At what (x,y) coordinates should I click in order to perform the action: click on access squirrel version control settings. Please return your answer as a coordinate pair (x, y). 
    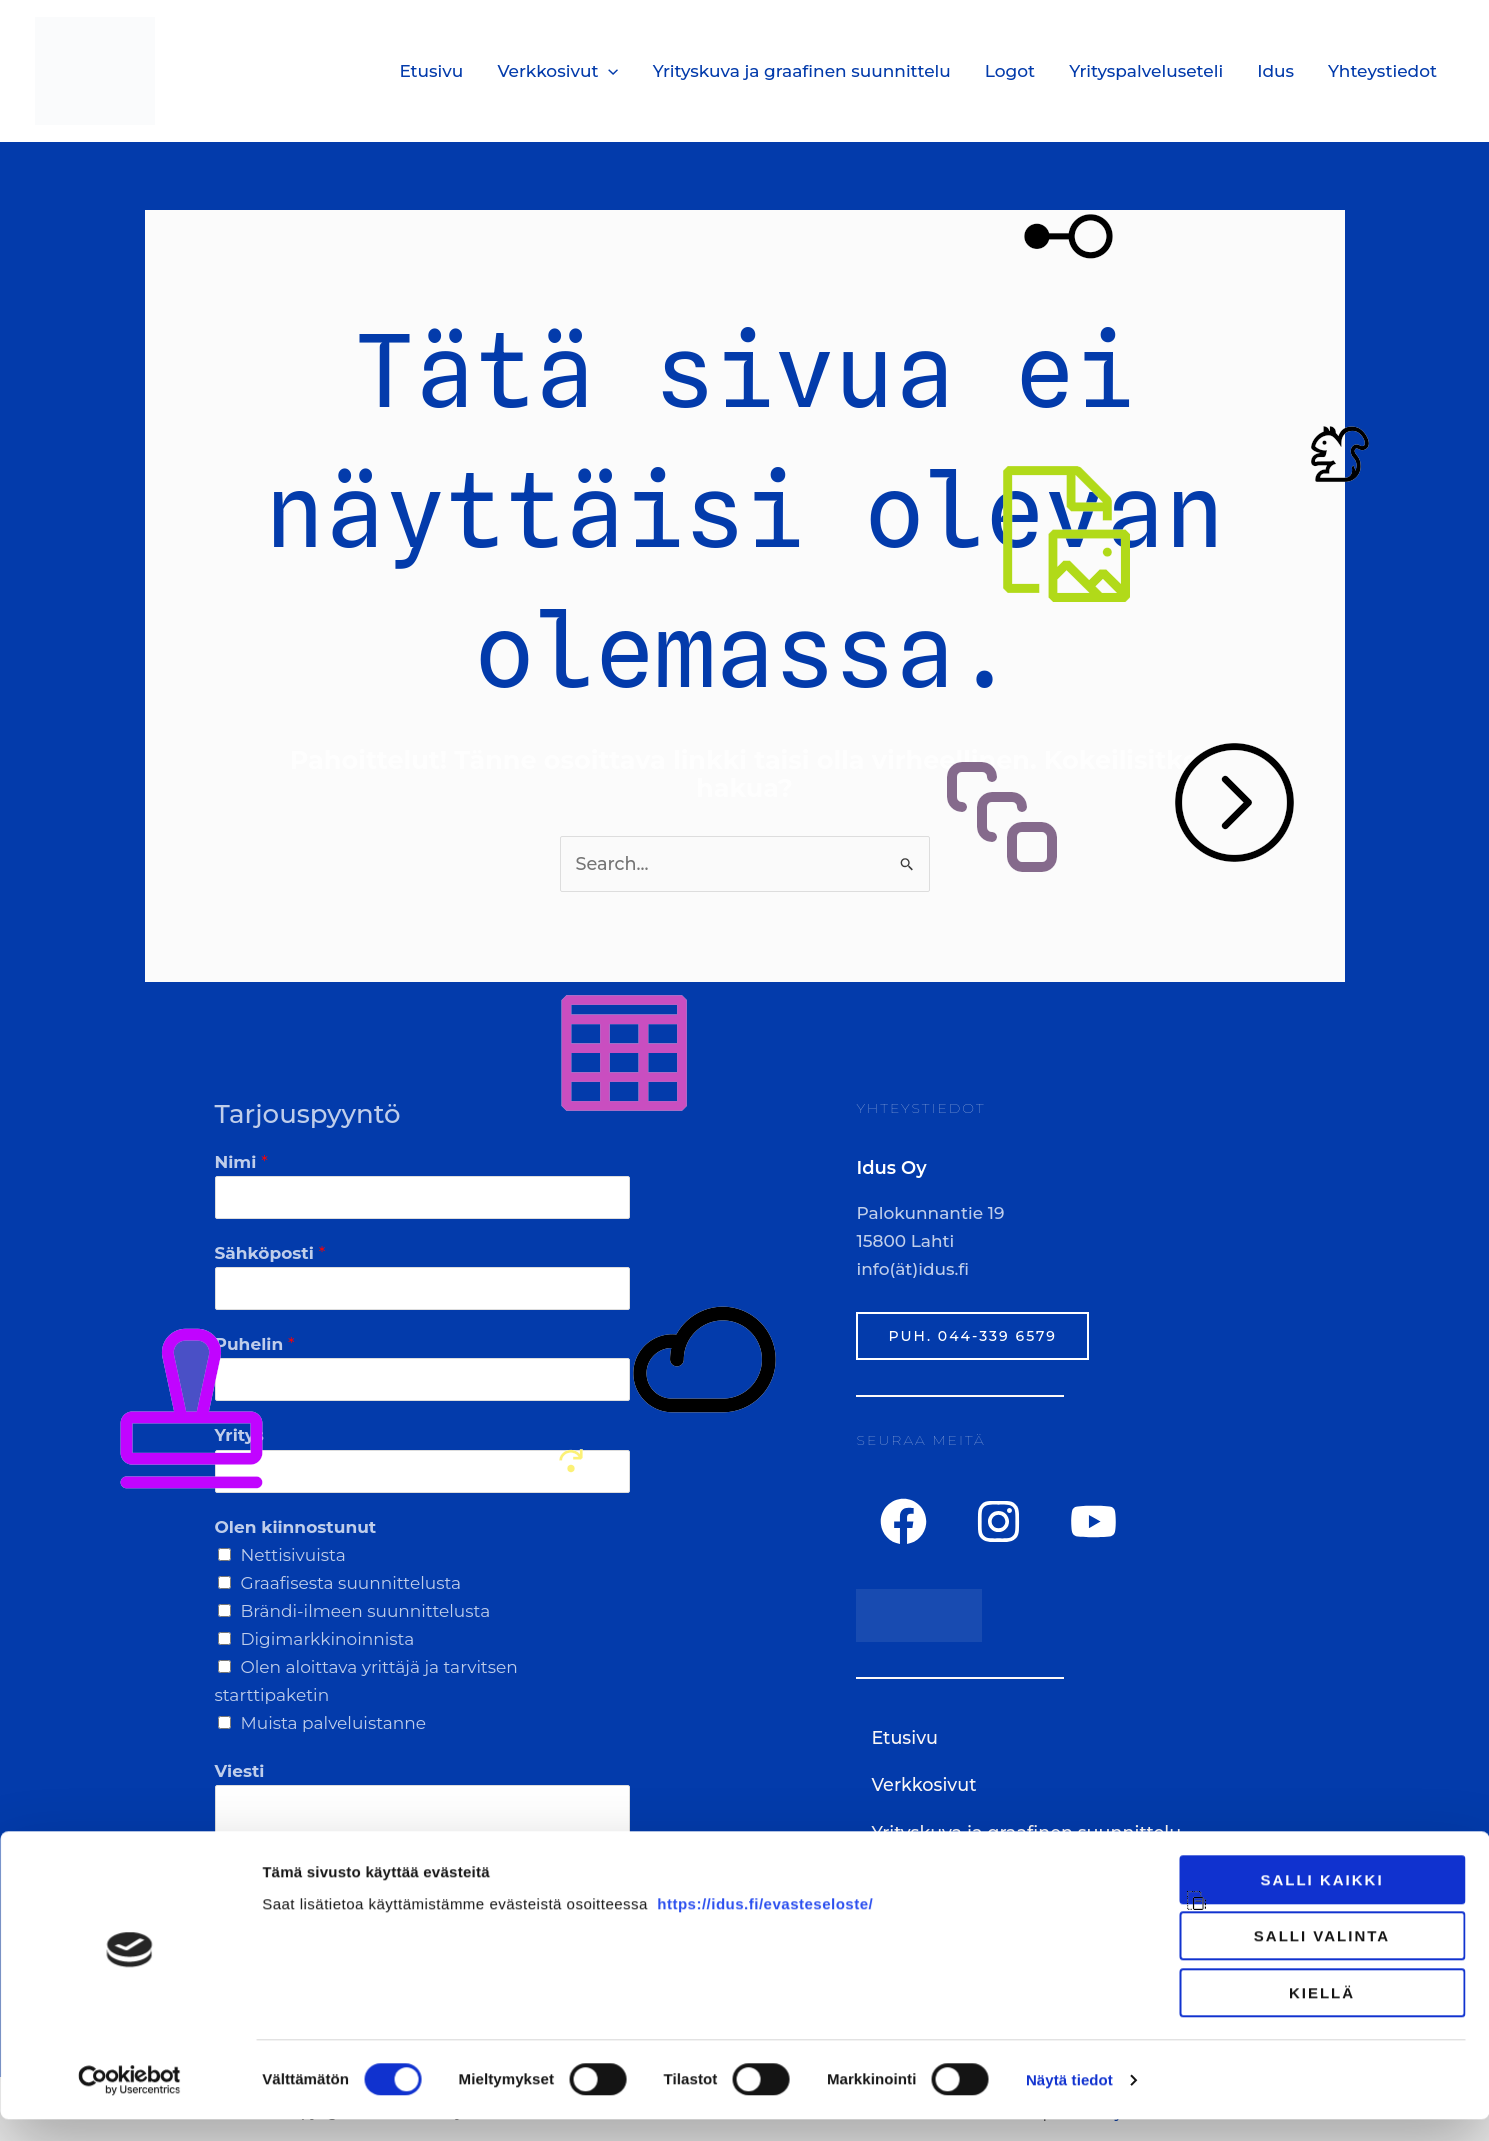
    Looking at the image, I should click on (1340, 453).